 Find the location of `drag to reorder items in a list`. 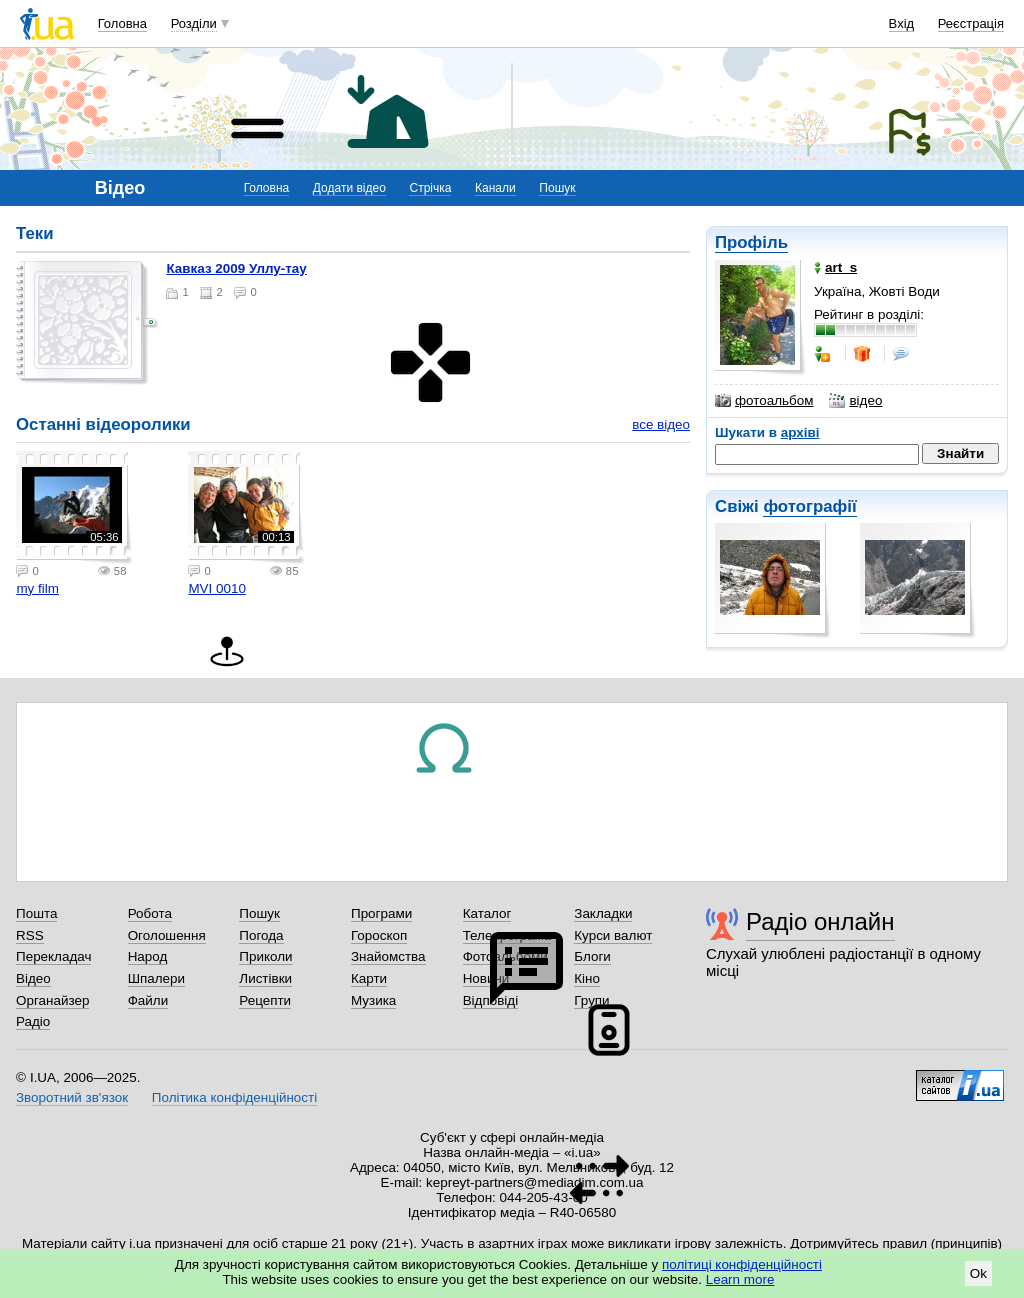

drag to reorder items in a list is located at coordinates (257, 128).